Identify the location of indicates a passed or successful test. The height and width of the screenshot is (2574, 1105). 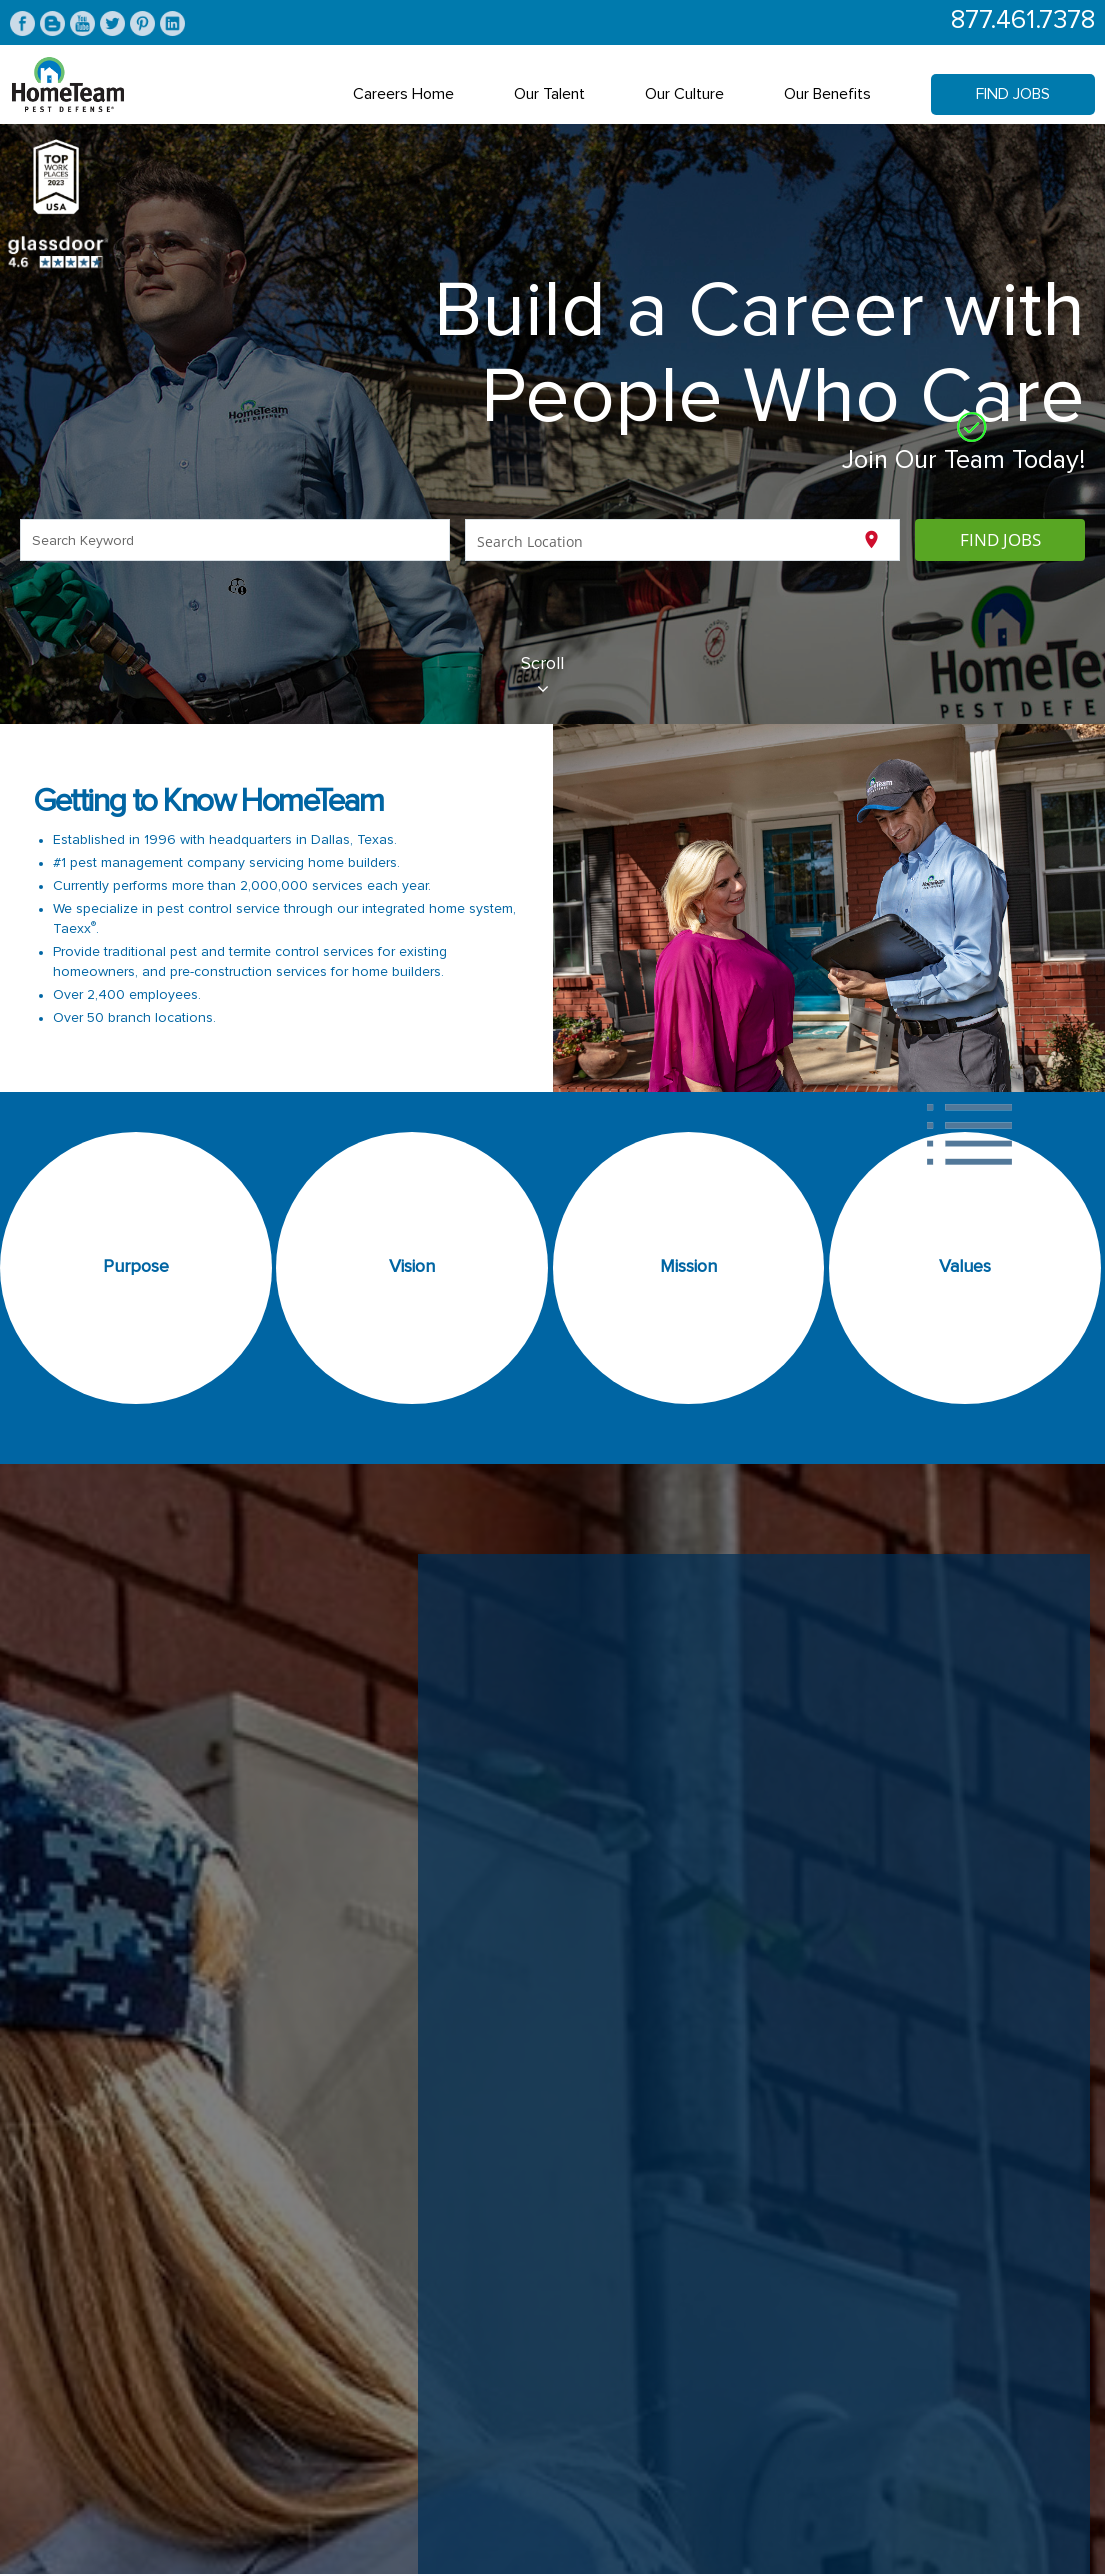
(972, 427).